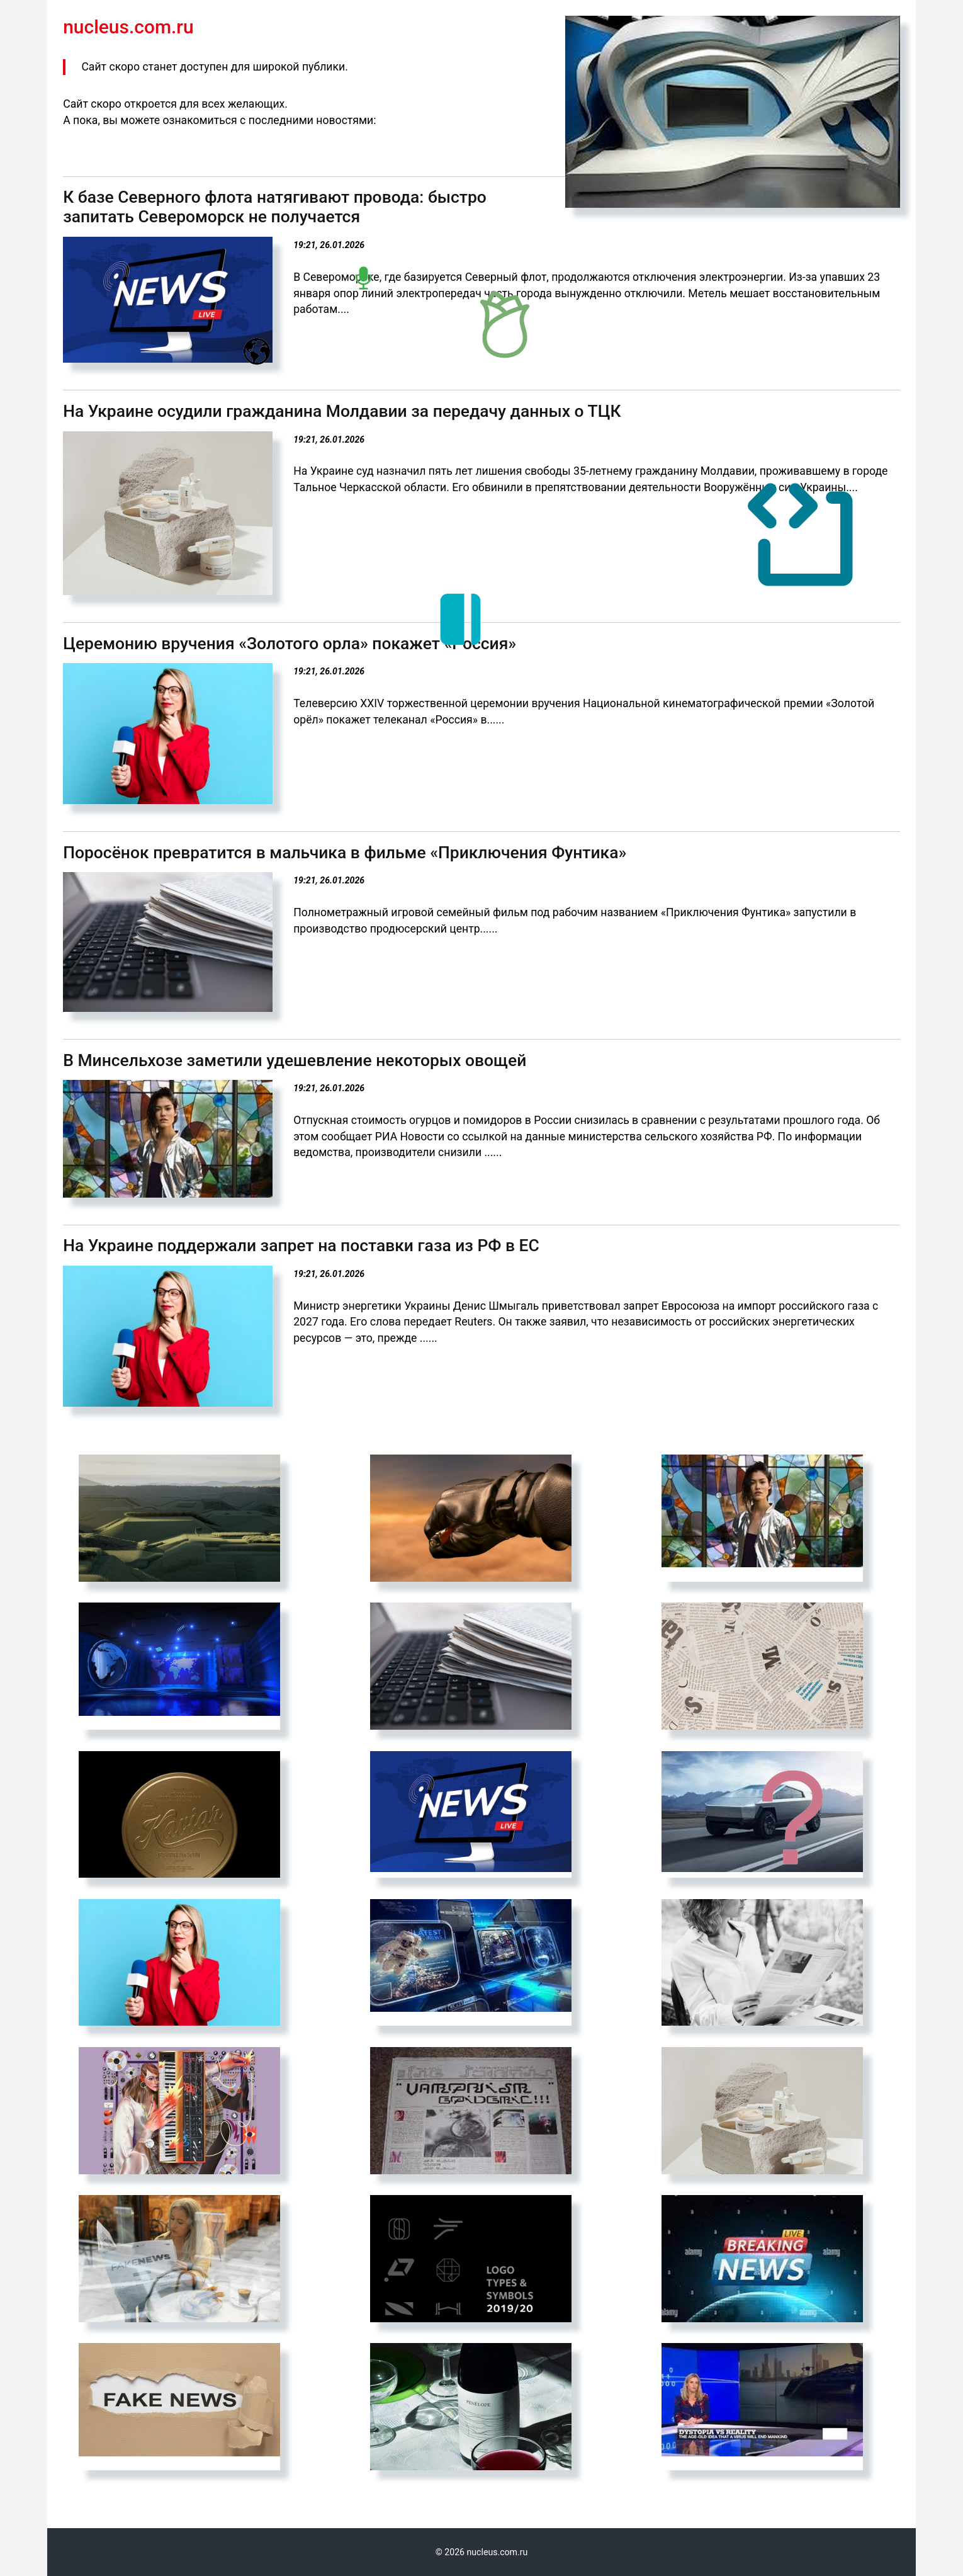 This screenshot has height=2576, width=963. I want to click on switch to global or worldwide view, so click(257, 351).